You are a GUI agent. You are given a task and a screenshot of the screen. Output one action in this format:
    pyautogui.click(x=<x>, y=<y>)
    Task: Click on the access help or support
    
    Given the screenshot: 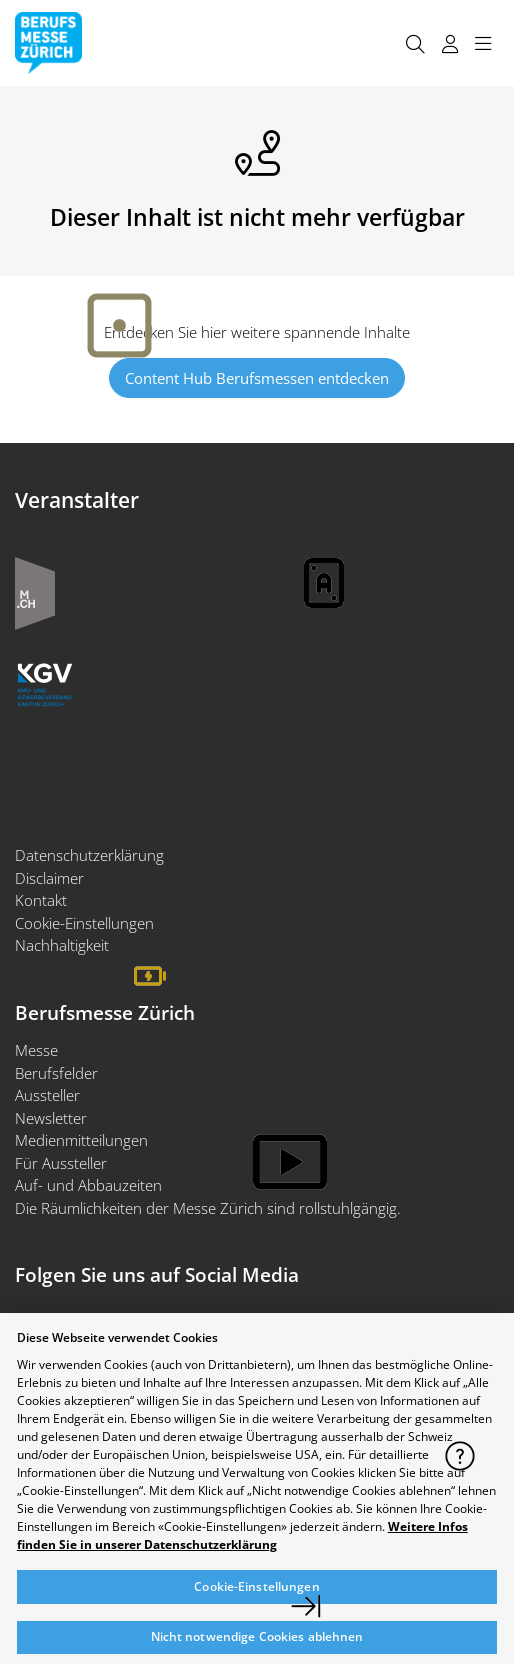 What is the action you would take?
    pyautogui.click(x=460, y=1456)
    